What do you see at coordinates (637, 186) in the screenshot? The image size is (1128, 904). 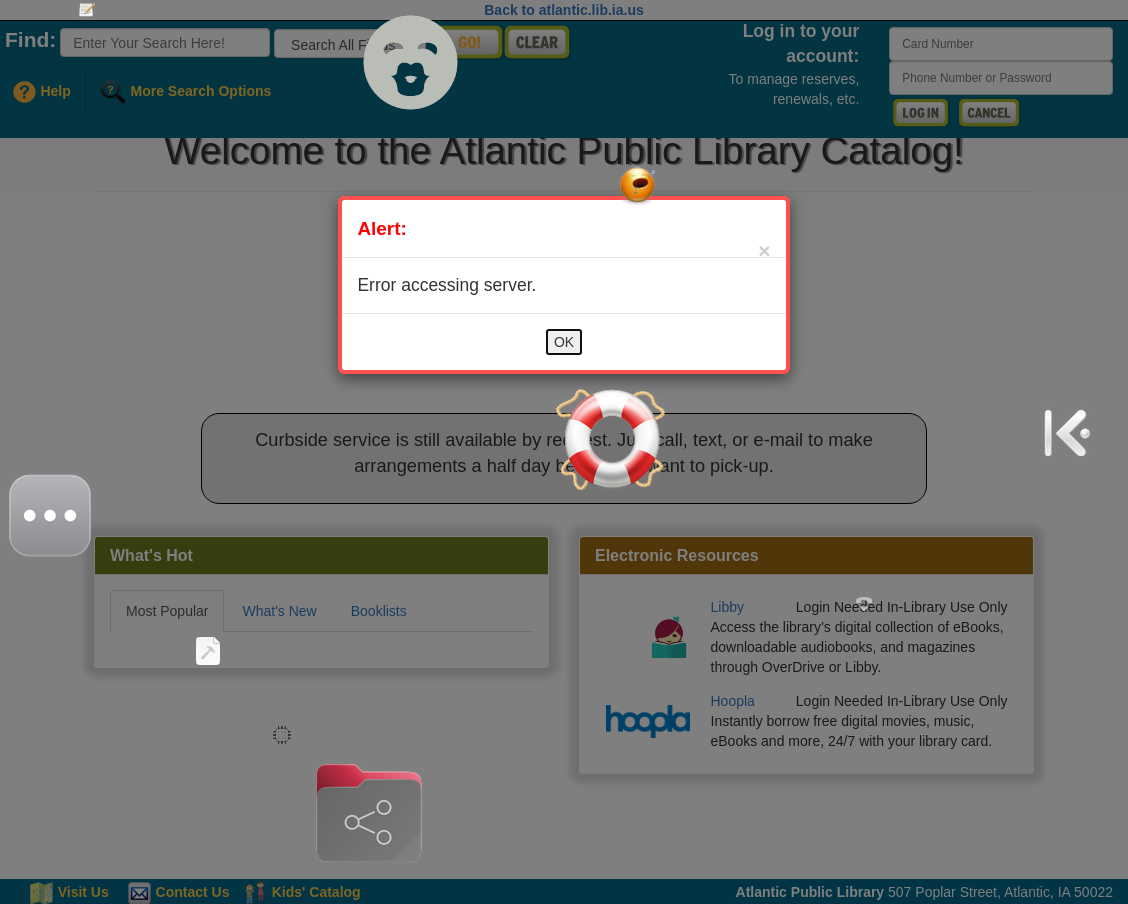 I see `indicates user is tired or exhausted` at bounding box center [637, 186].